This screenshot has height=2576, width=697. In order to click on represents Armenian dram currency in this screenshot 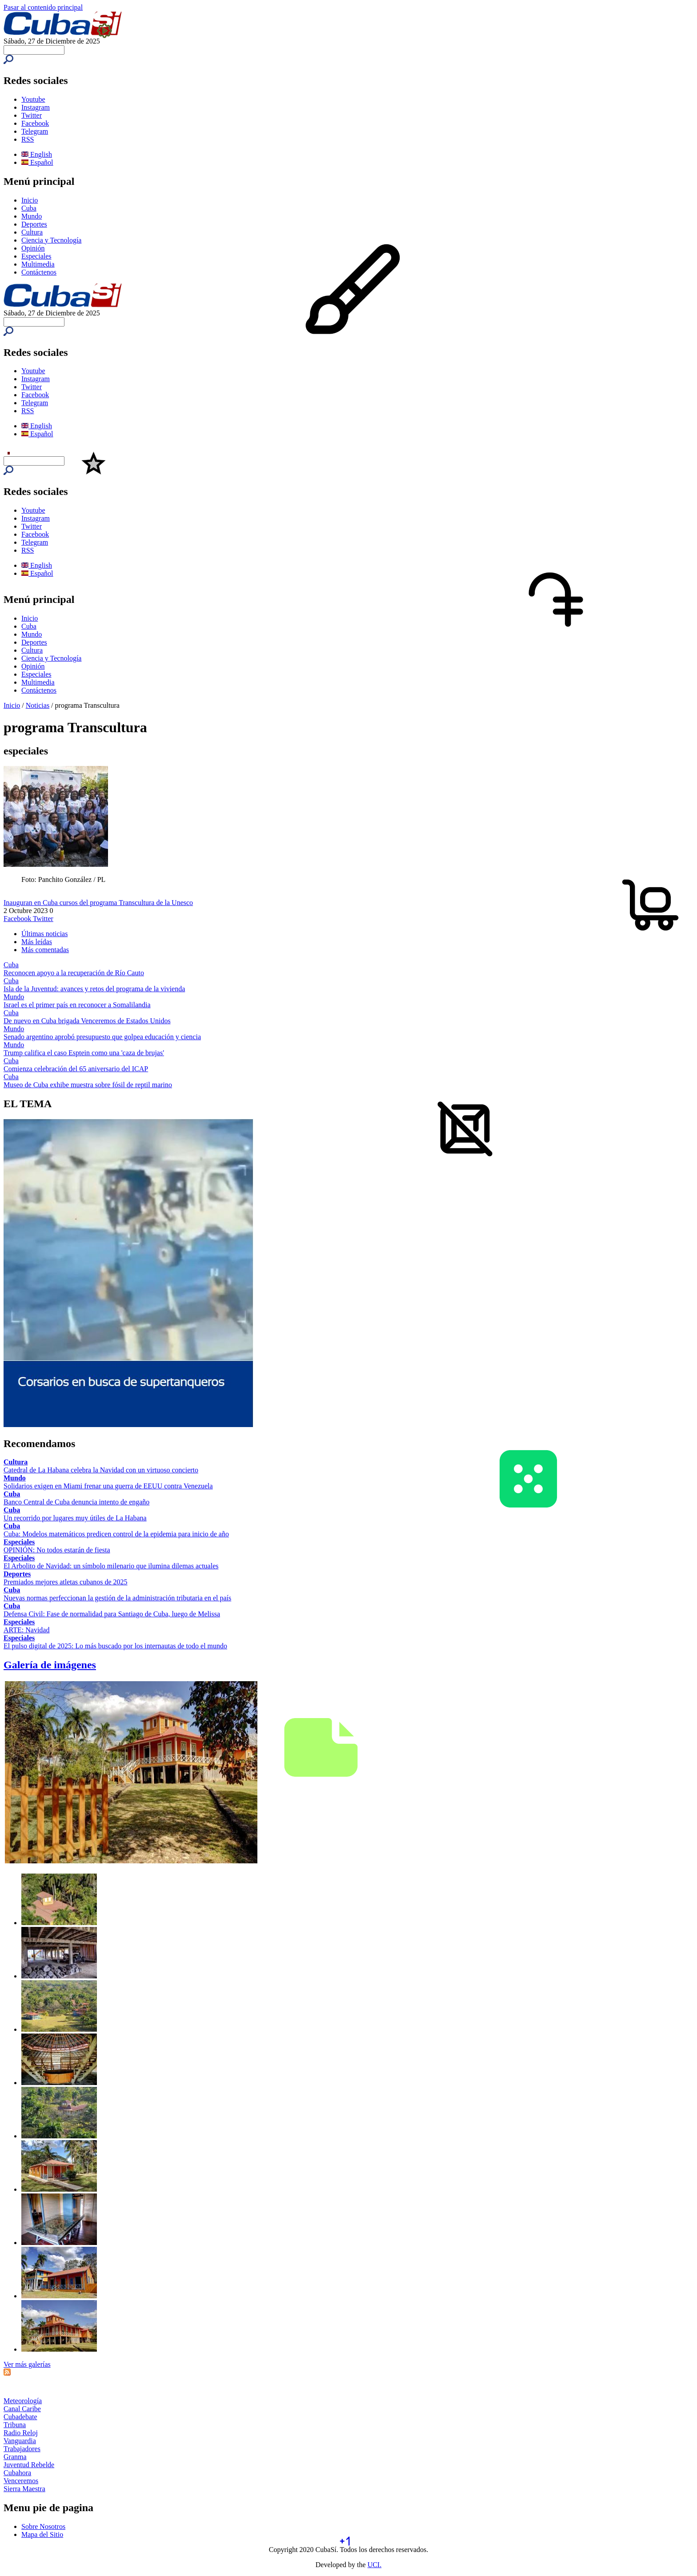, I will do `click(556, 599)`.